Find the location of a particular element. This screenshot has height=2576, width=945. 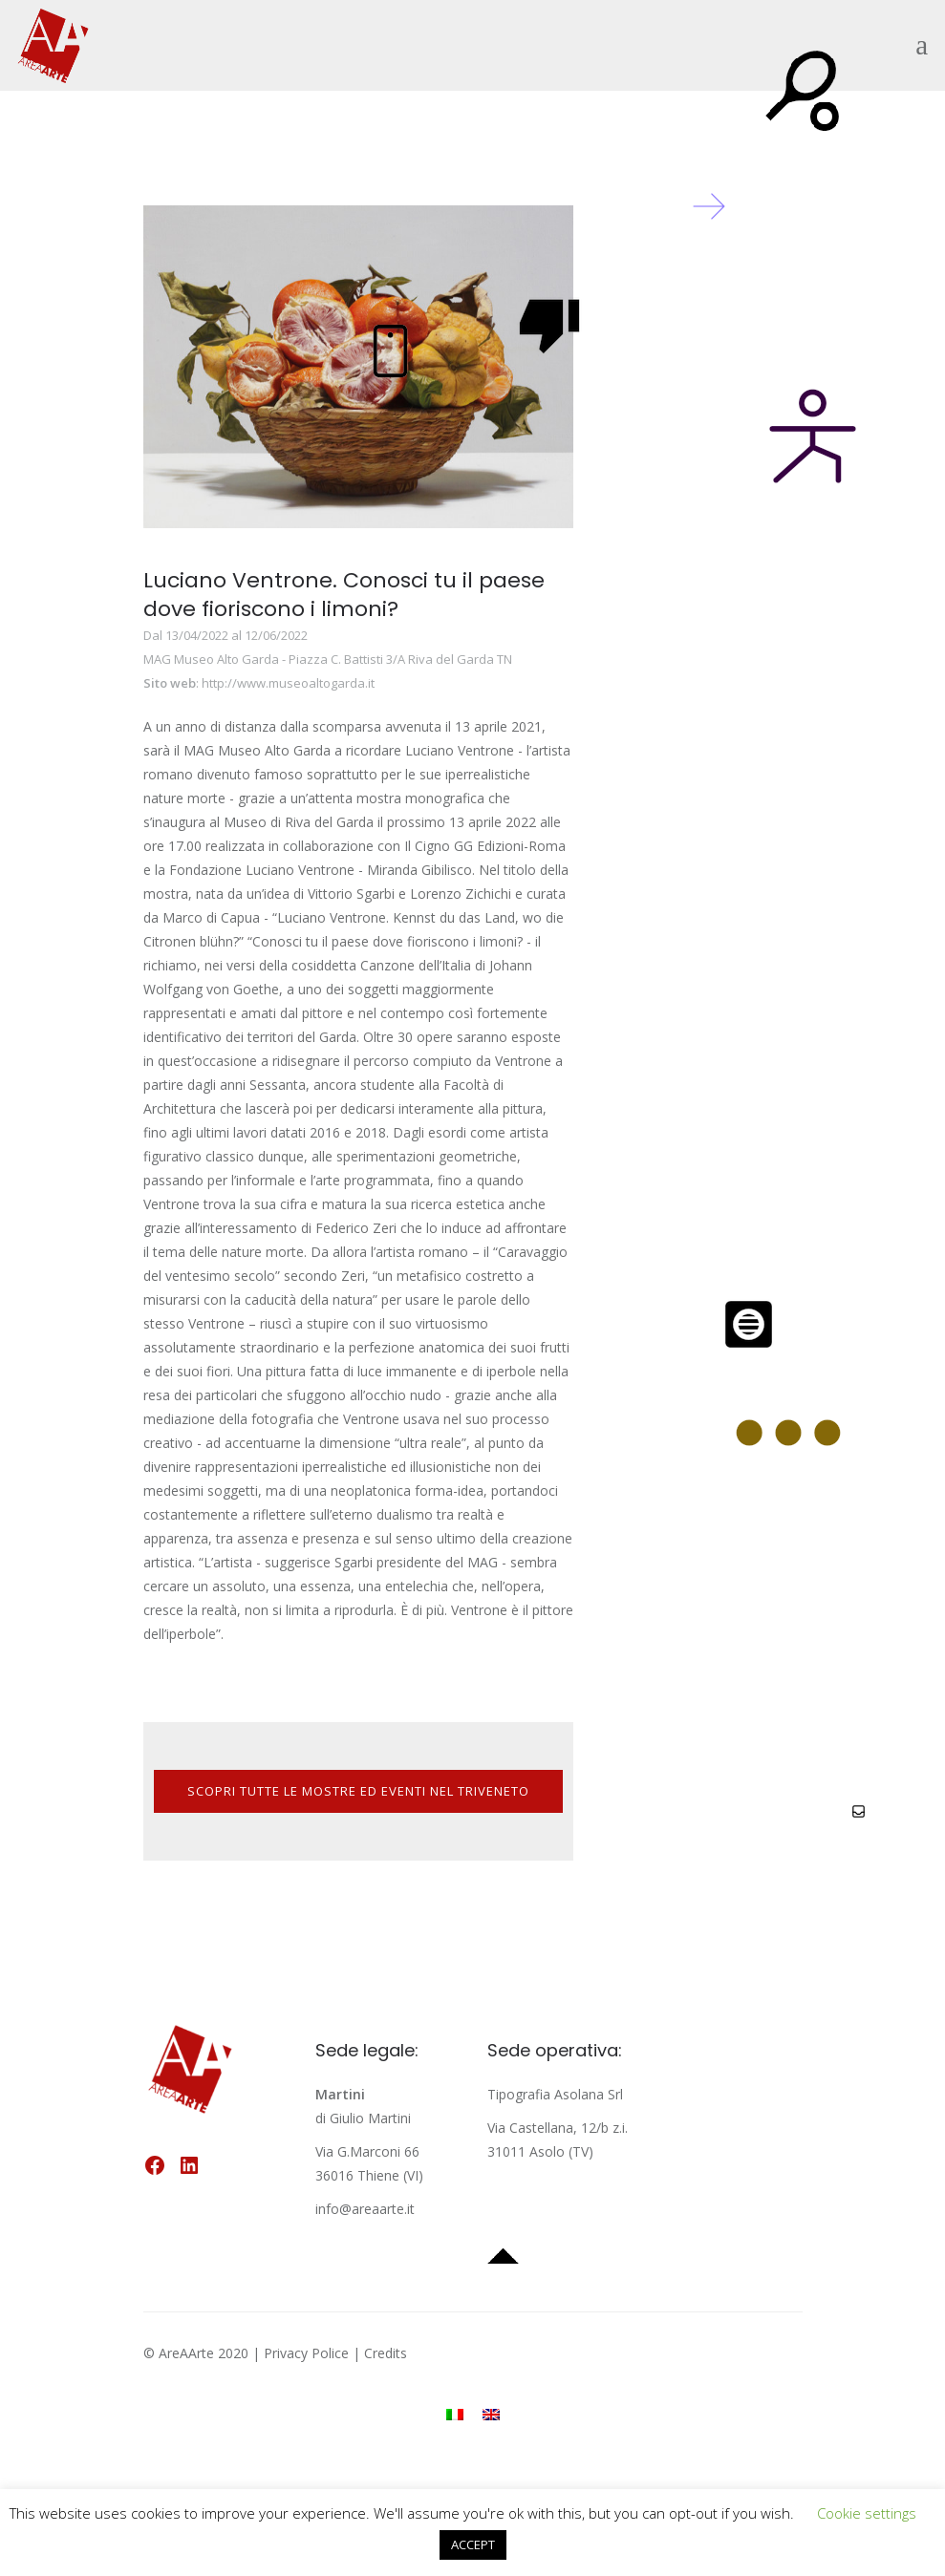

access tai chi or meditation exercises is located at coordinates (812, 439).